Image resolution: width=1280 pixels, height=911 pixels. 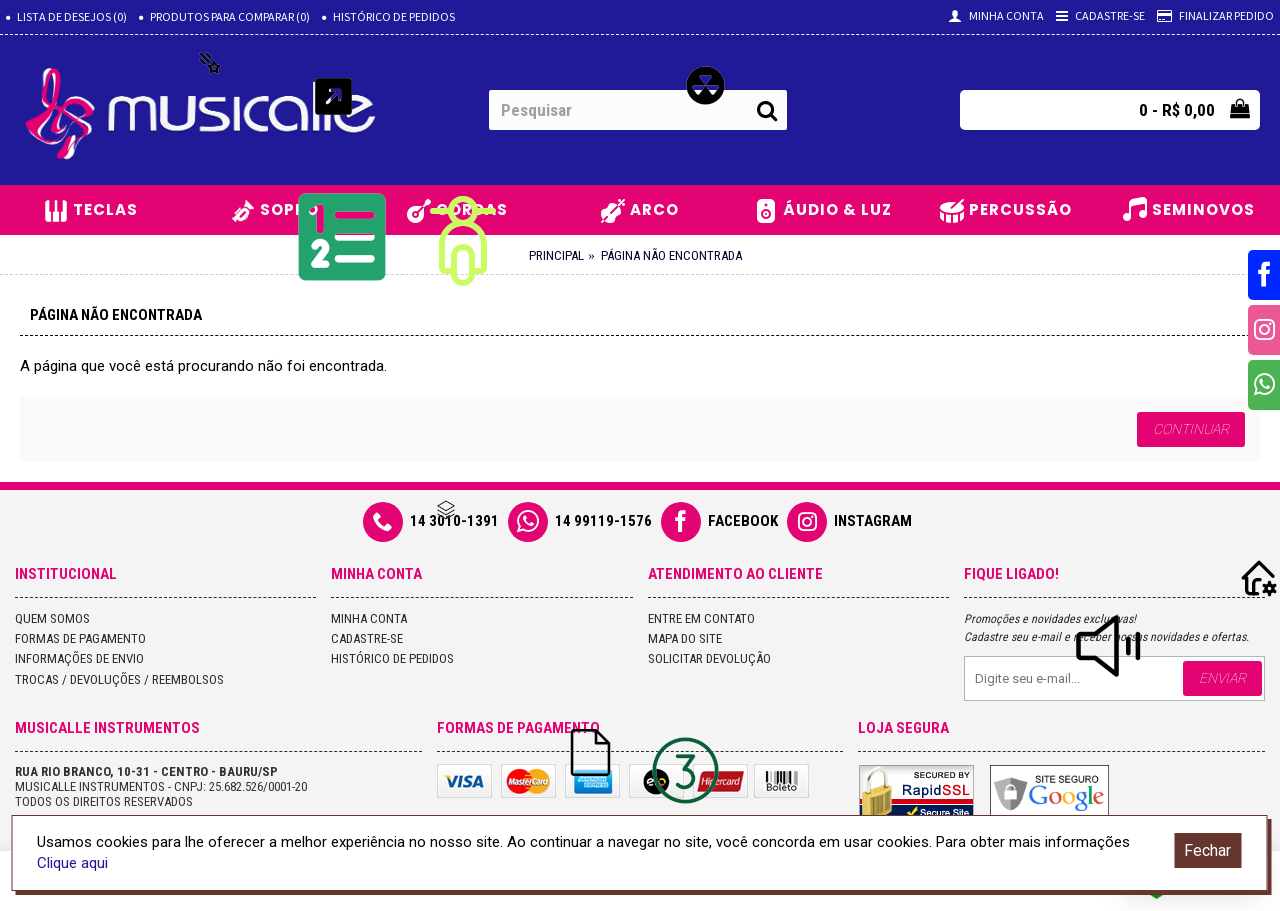 What do you see at coordinates (446, 510) in the screenshot?
I see `view layers or stacked items` at bounding box center [446, 510].